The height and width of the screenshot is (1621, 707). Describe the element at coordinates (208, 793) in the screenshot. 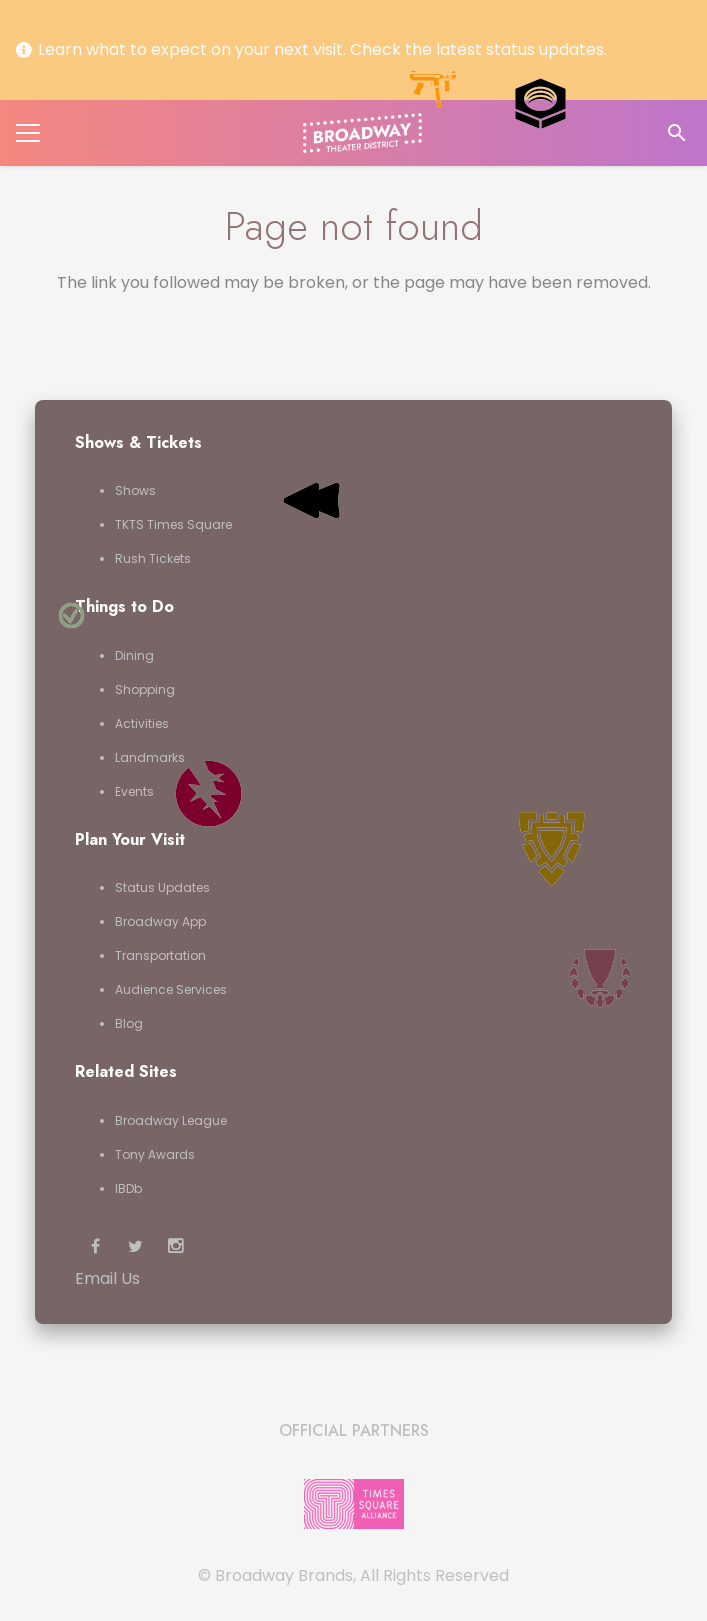

I see `indicates corrupted or damaged disc media` at that location.